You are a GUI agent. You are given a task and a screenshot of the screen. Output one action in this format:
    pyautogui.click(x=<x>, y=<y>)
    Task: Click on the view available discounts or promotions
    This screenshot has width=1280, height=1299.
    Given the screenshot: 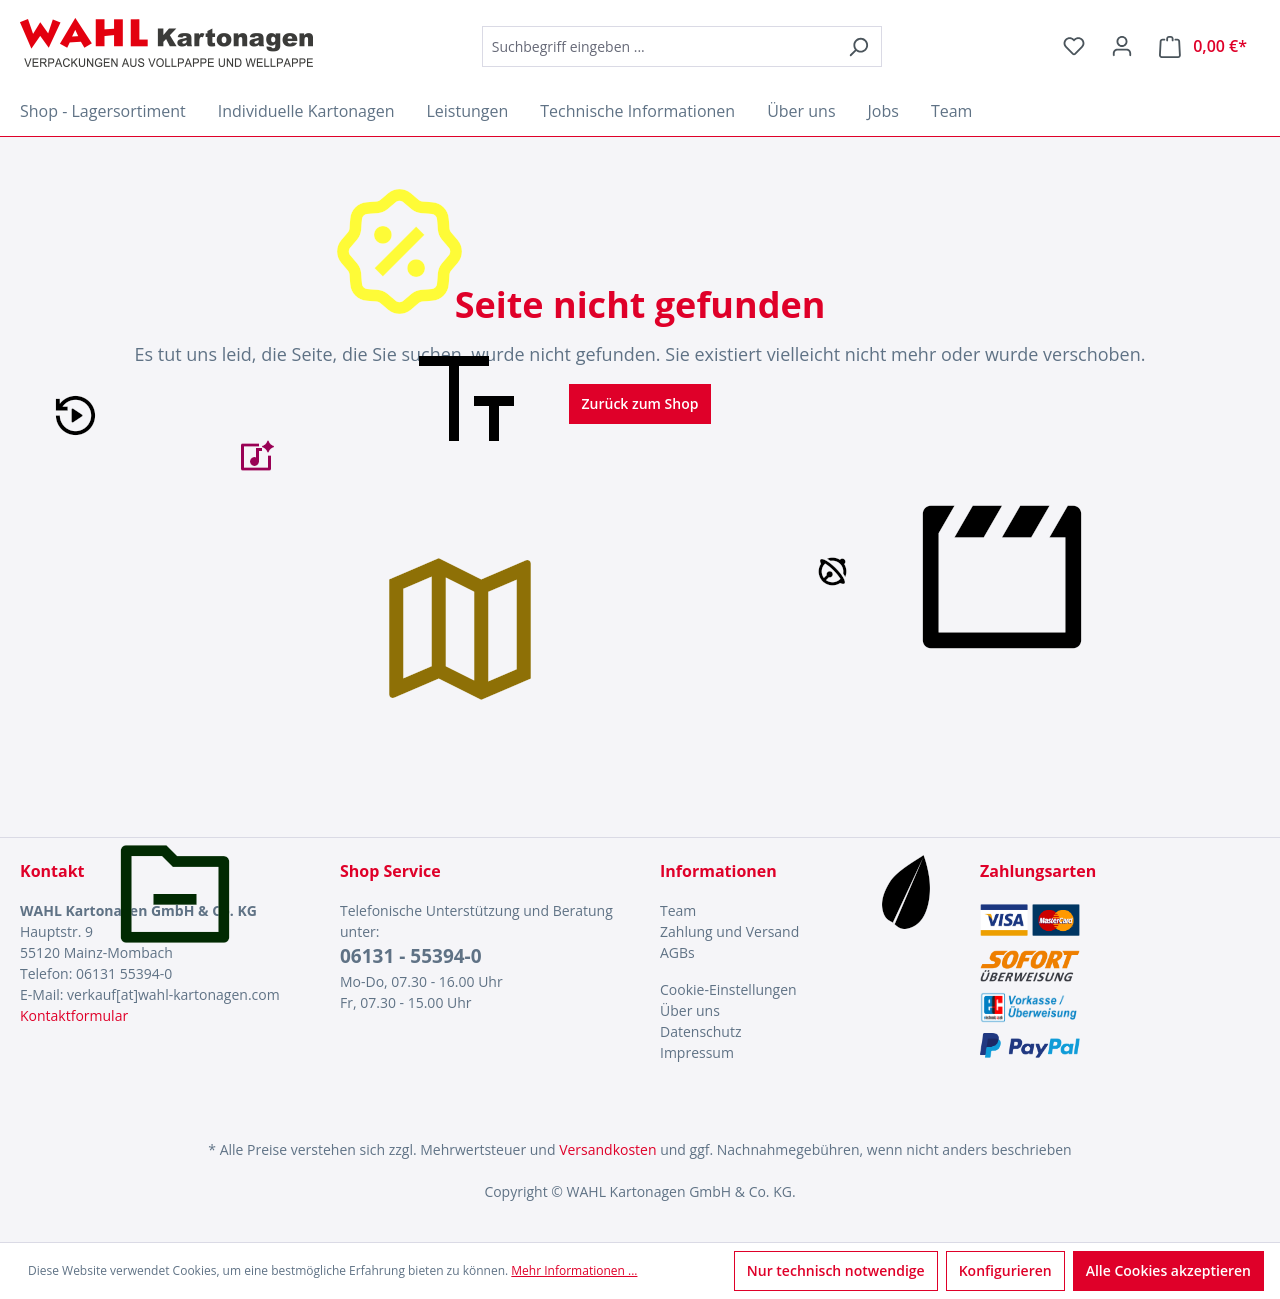 What is the action you would take?
    pyautogui.click(x=399, y=251)
    